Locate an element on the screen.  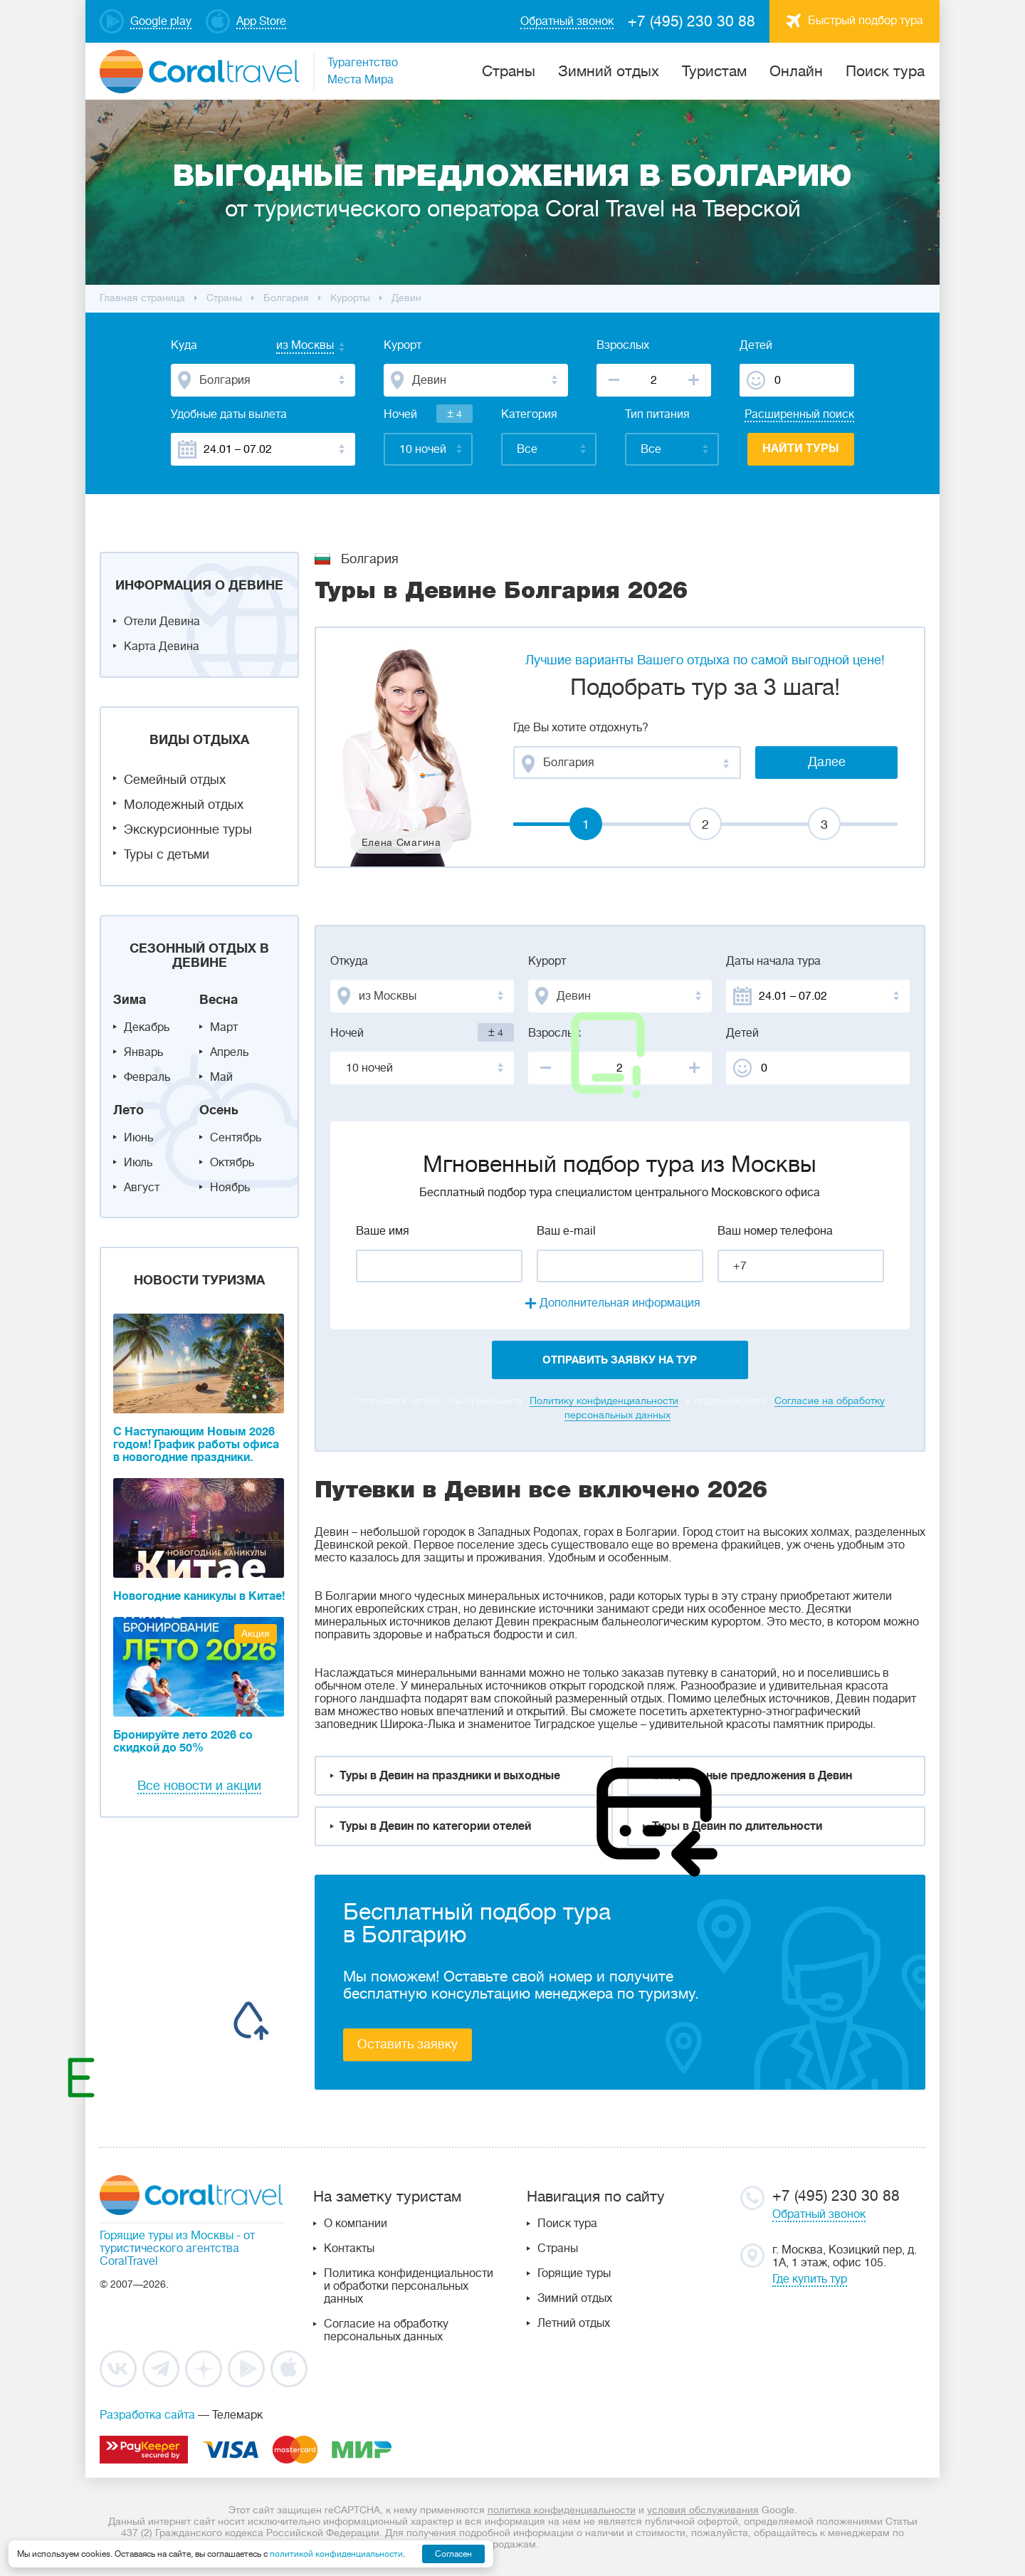
represents the letter E in text formatting or typography options is located at coordinates (81, 2078).